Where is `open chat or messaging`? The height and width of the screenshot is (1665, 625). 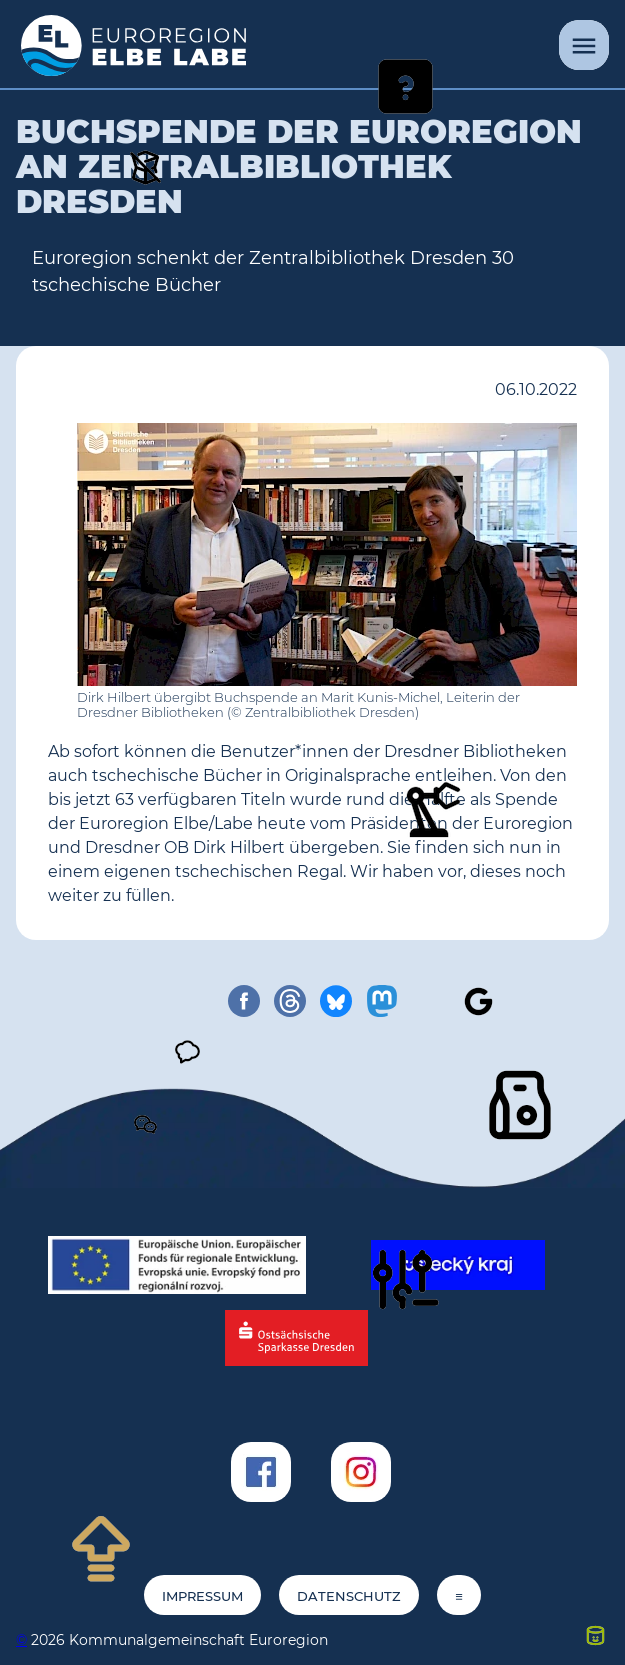
open chat or messaging is located at coordinates (187, 1052).